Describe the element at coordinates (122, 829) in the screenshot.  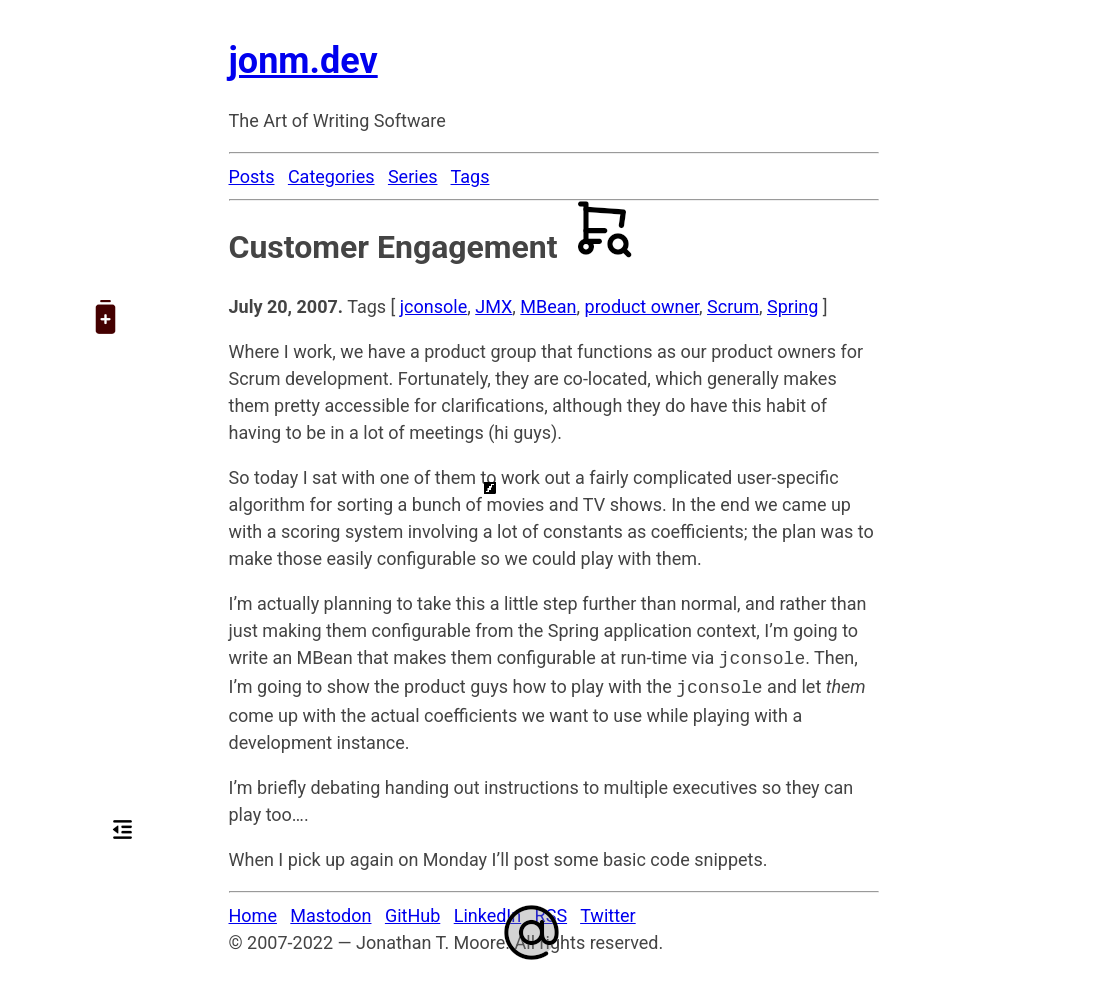
I see `decrease text indentation` at that location.